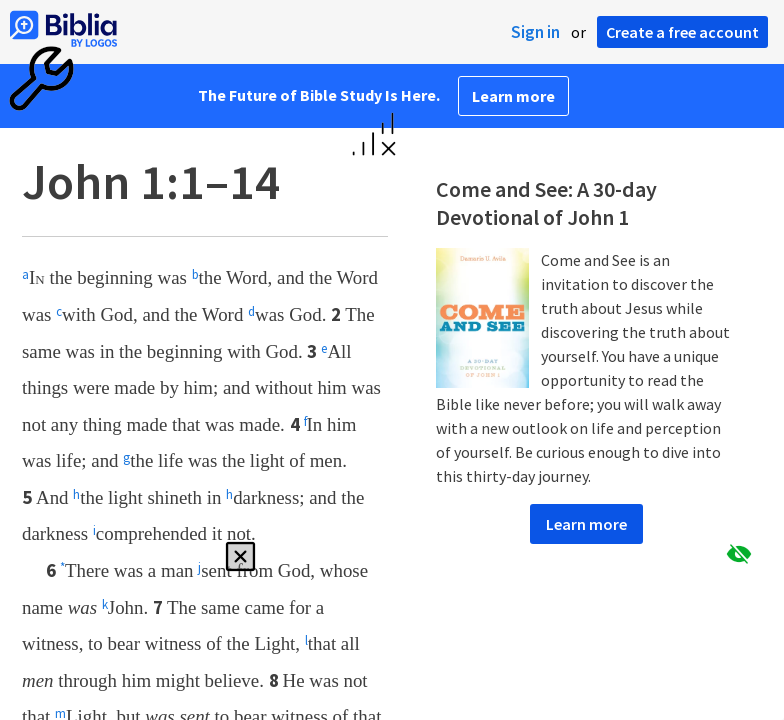  What do you see at coordinates (375, 137) in the screenshot?
I see `no cellular signal available` at bounding box center [375, 137].